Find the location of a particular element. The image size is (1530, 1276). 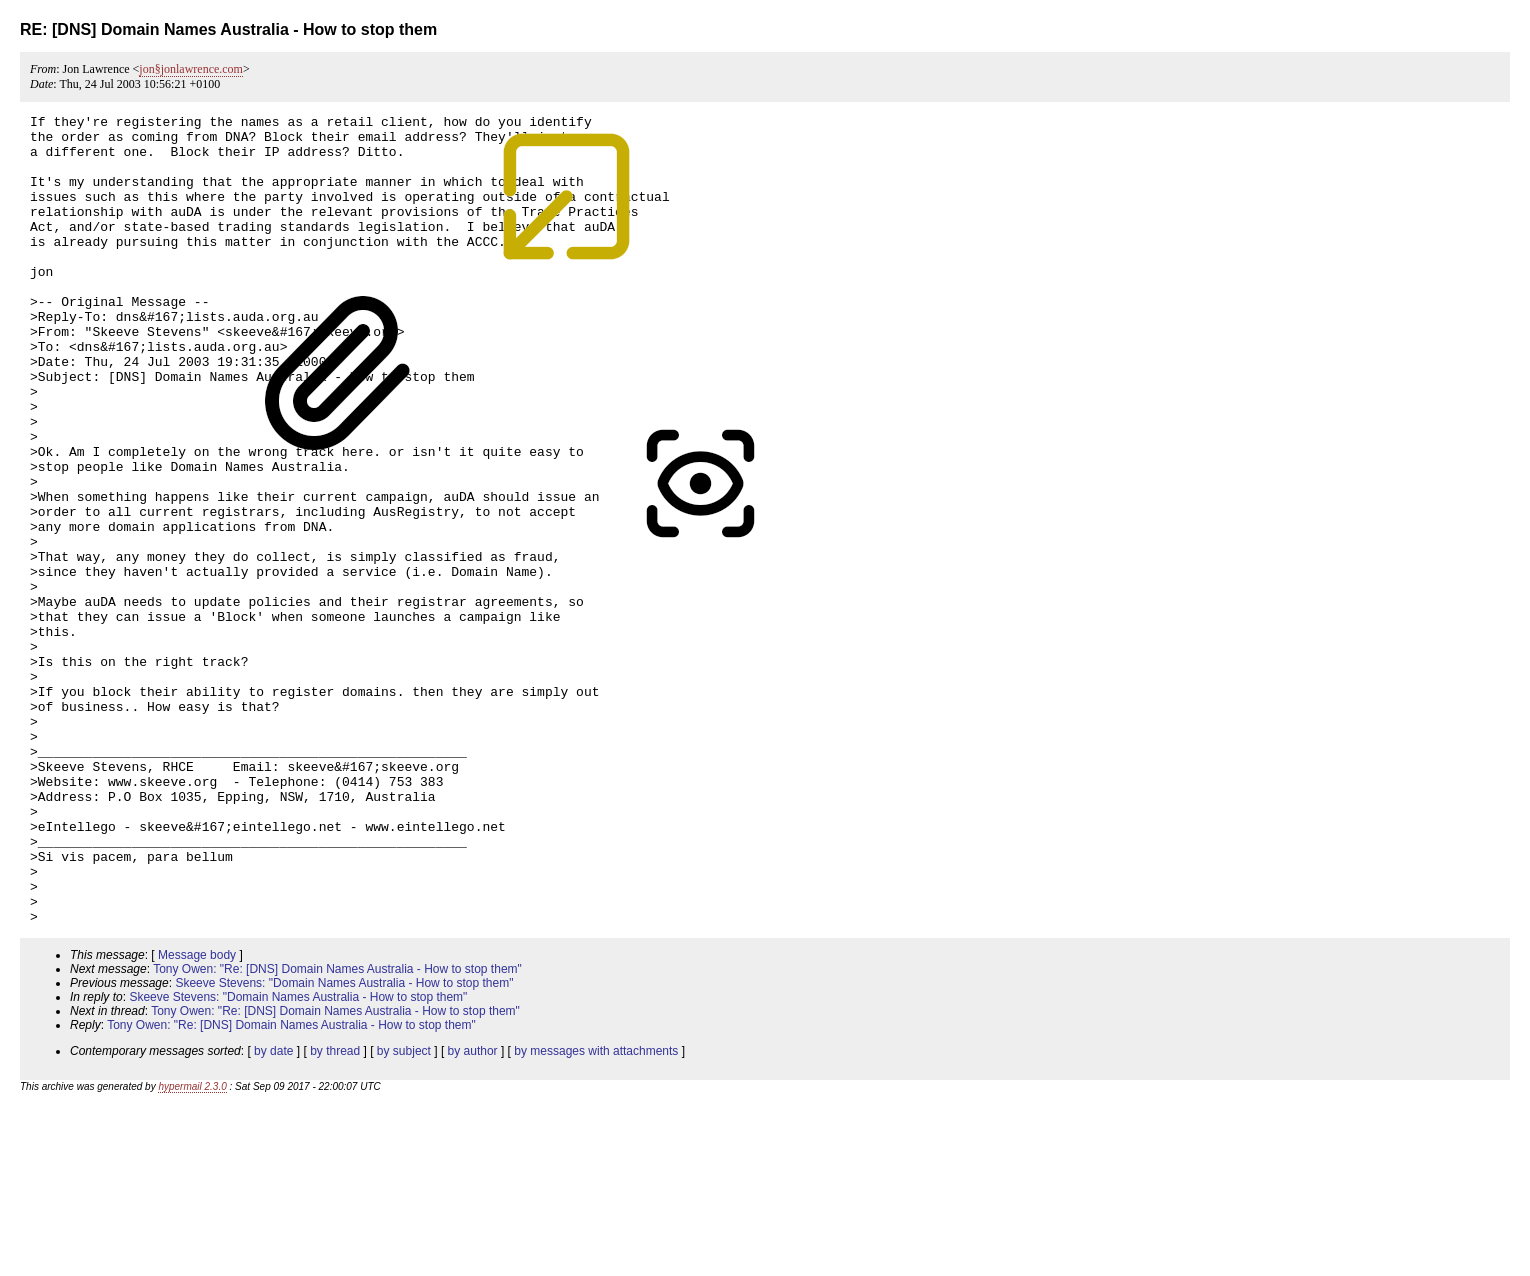

scan with eye tracking or face recognition is located at coordinates (700, 483).